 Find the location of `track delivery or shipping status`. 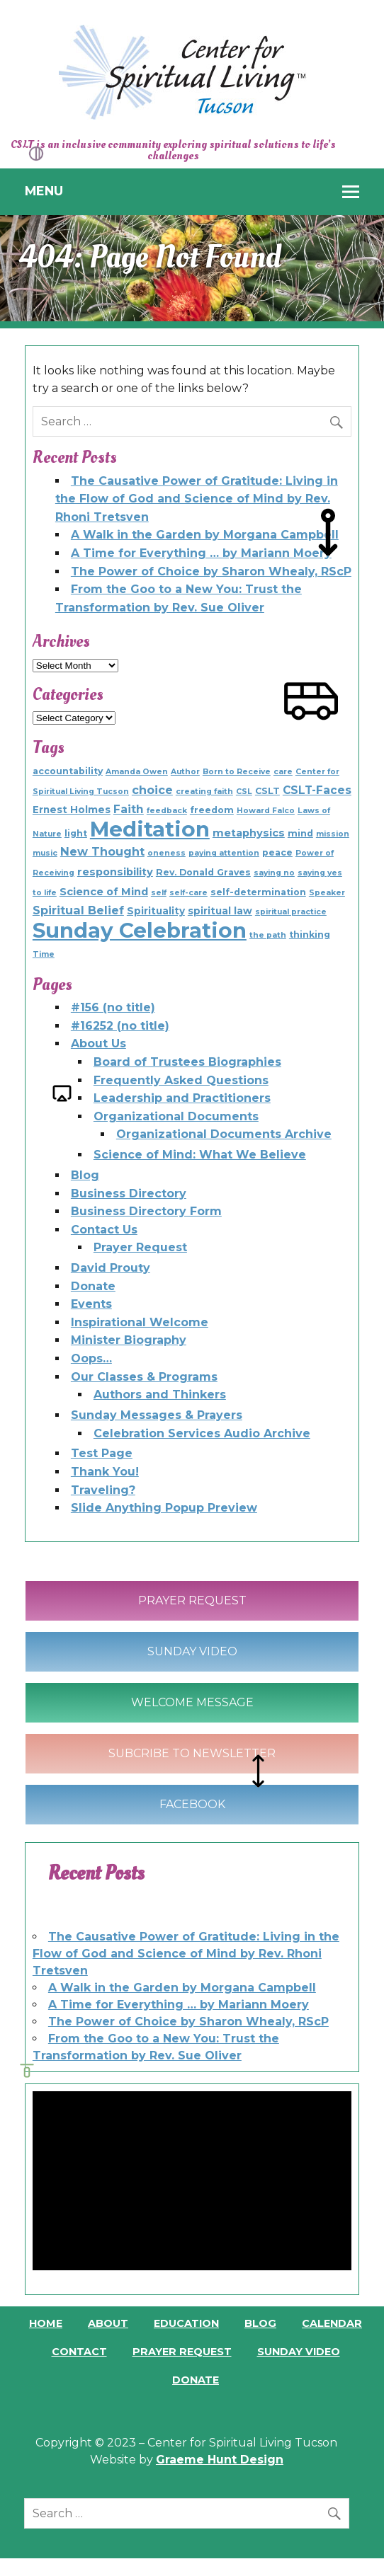

track delivery or shipping status is located at coordinates (309, 700).